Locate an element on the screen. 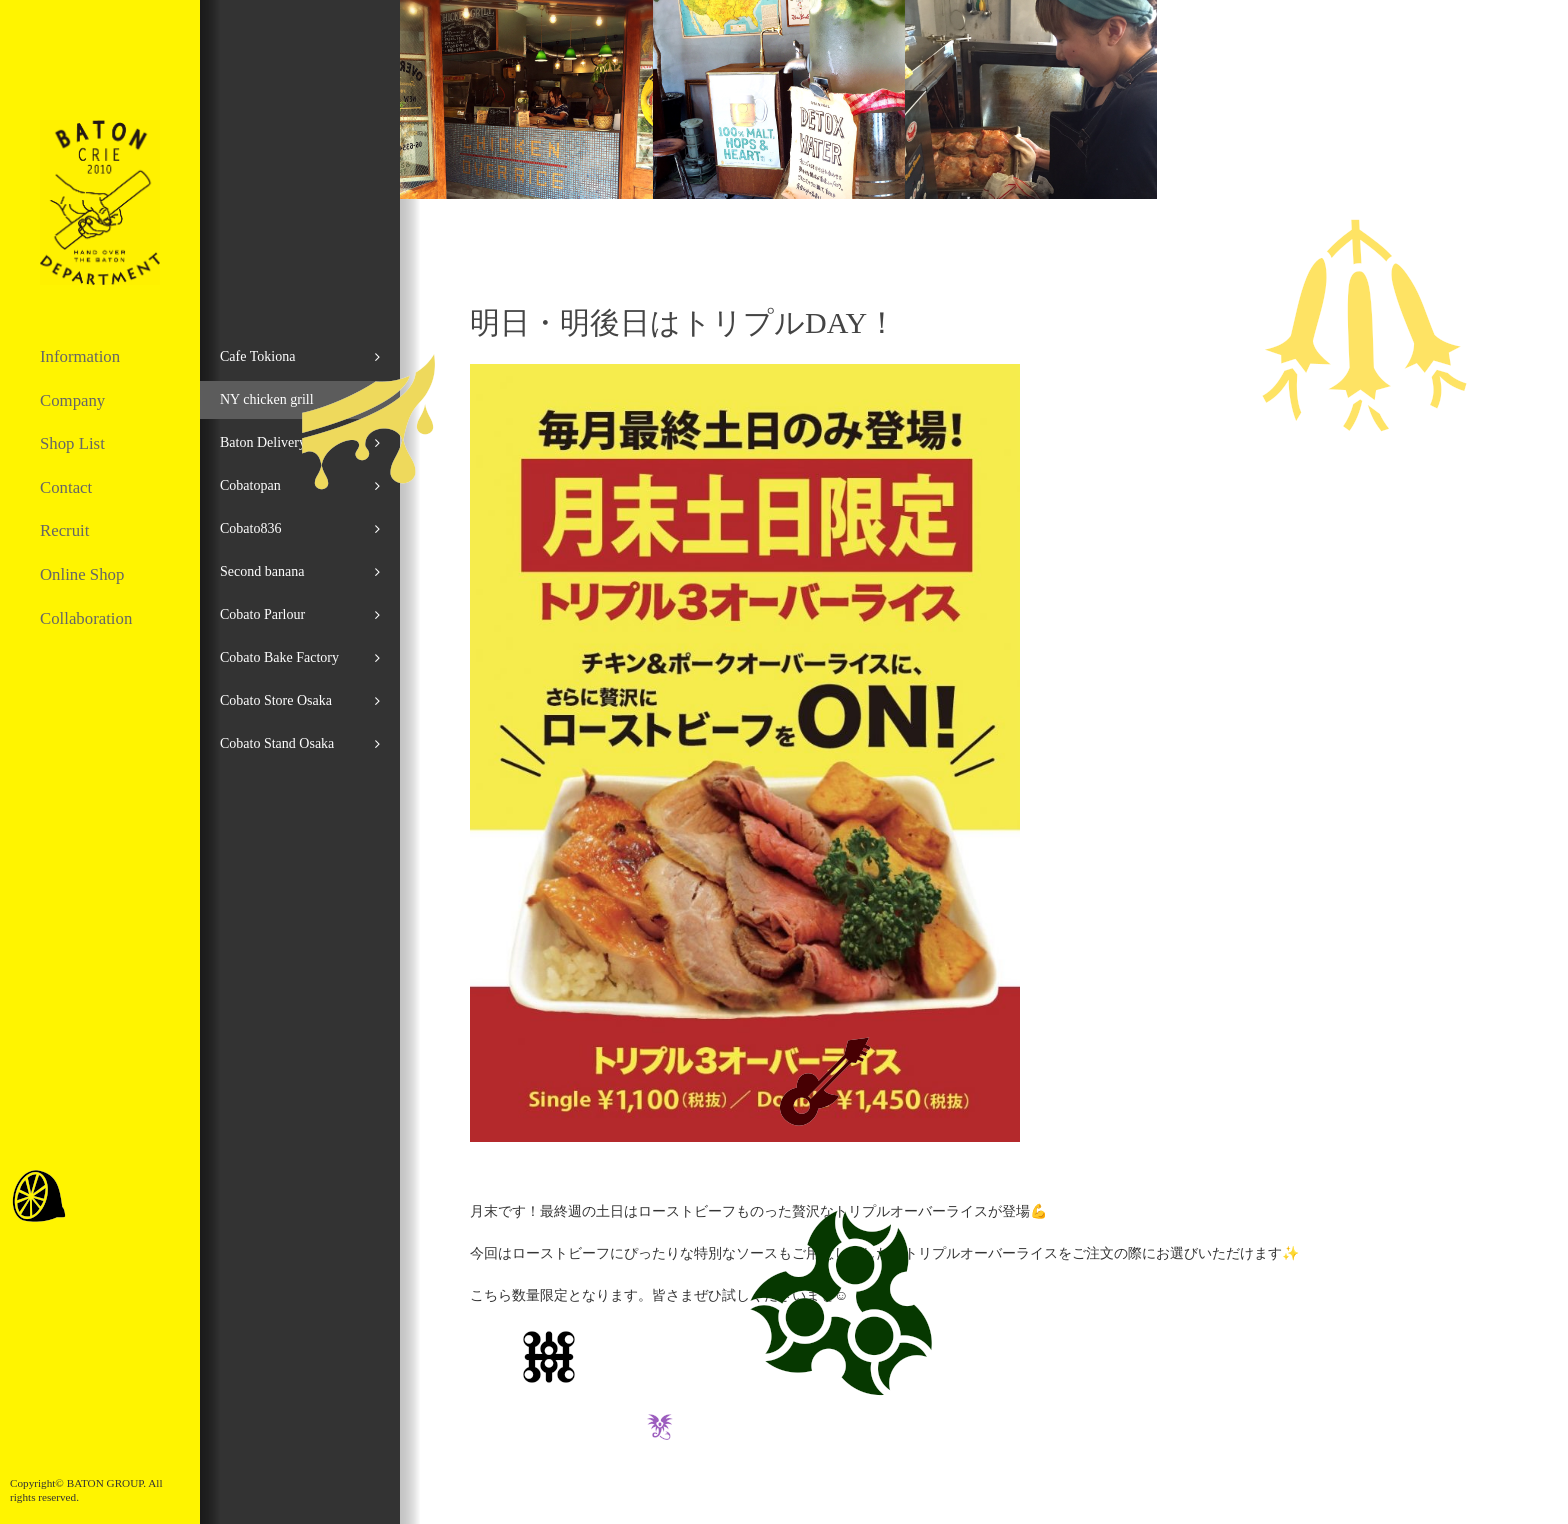 The image size is (1568, 1524). indicates citrus or lemon flavor/ingredient is located at coordinates (39, 1196).